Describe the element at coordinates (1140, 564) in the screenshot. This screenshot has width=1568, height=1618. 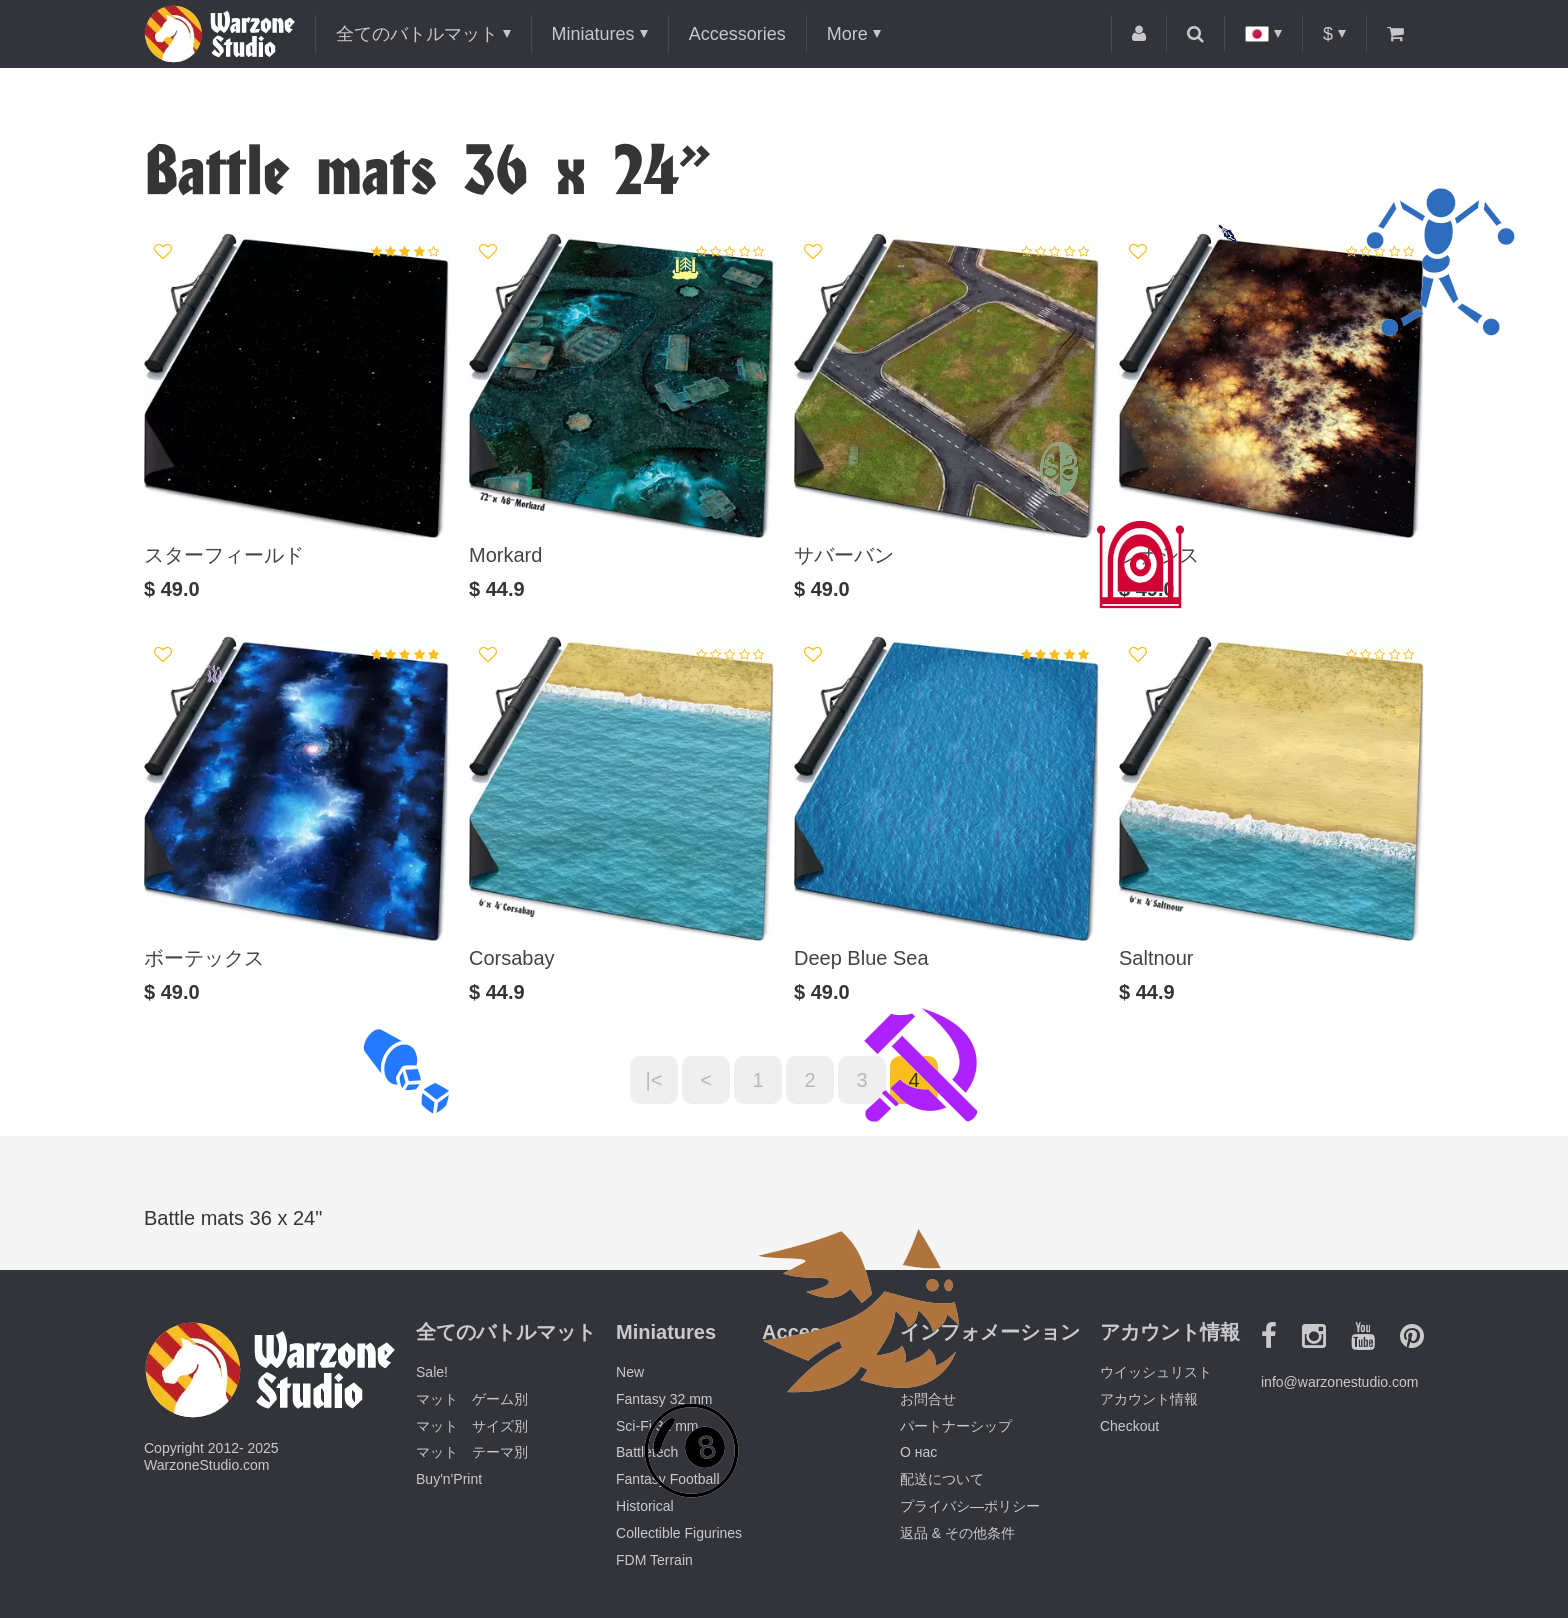
I see `access music or audio player` at that location.